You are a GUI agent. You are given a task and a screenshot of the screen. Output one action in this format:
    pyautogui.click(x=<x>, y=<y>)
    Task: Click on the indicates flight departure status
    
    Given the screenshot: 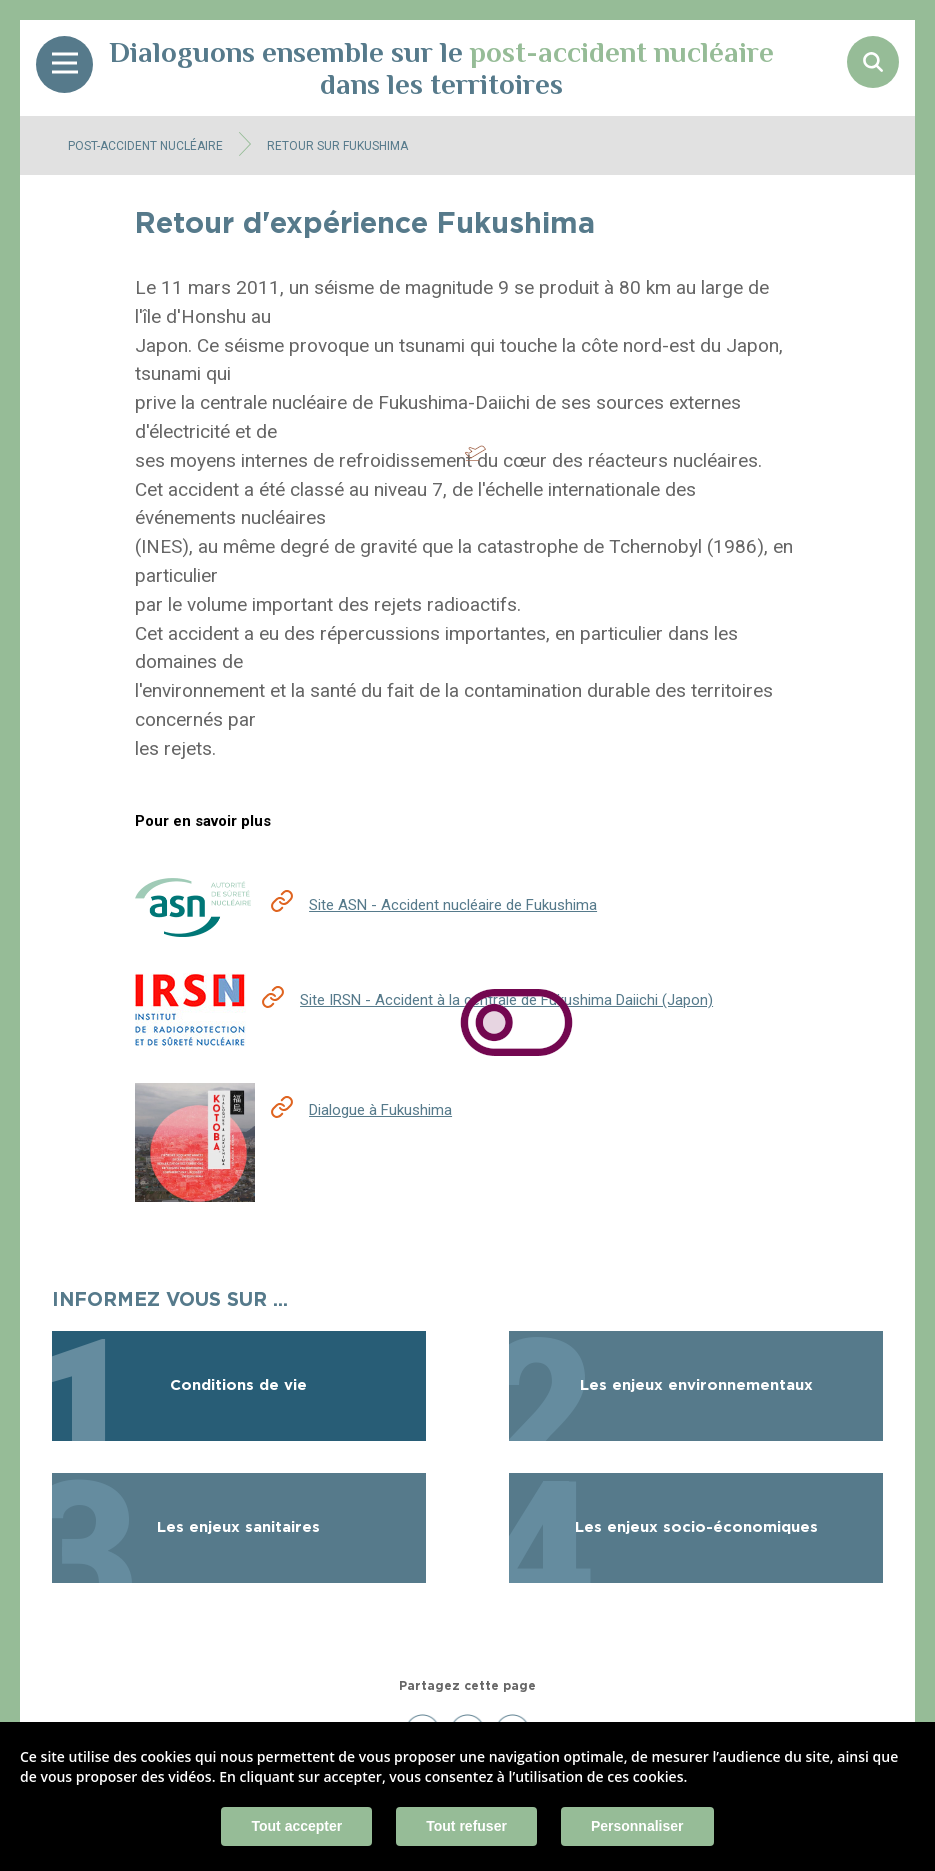 What is the action you would take?
    pyautogui.click(x=475, y=452)
    